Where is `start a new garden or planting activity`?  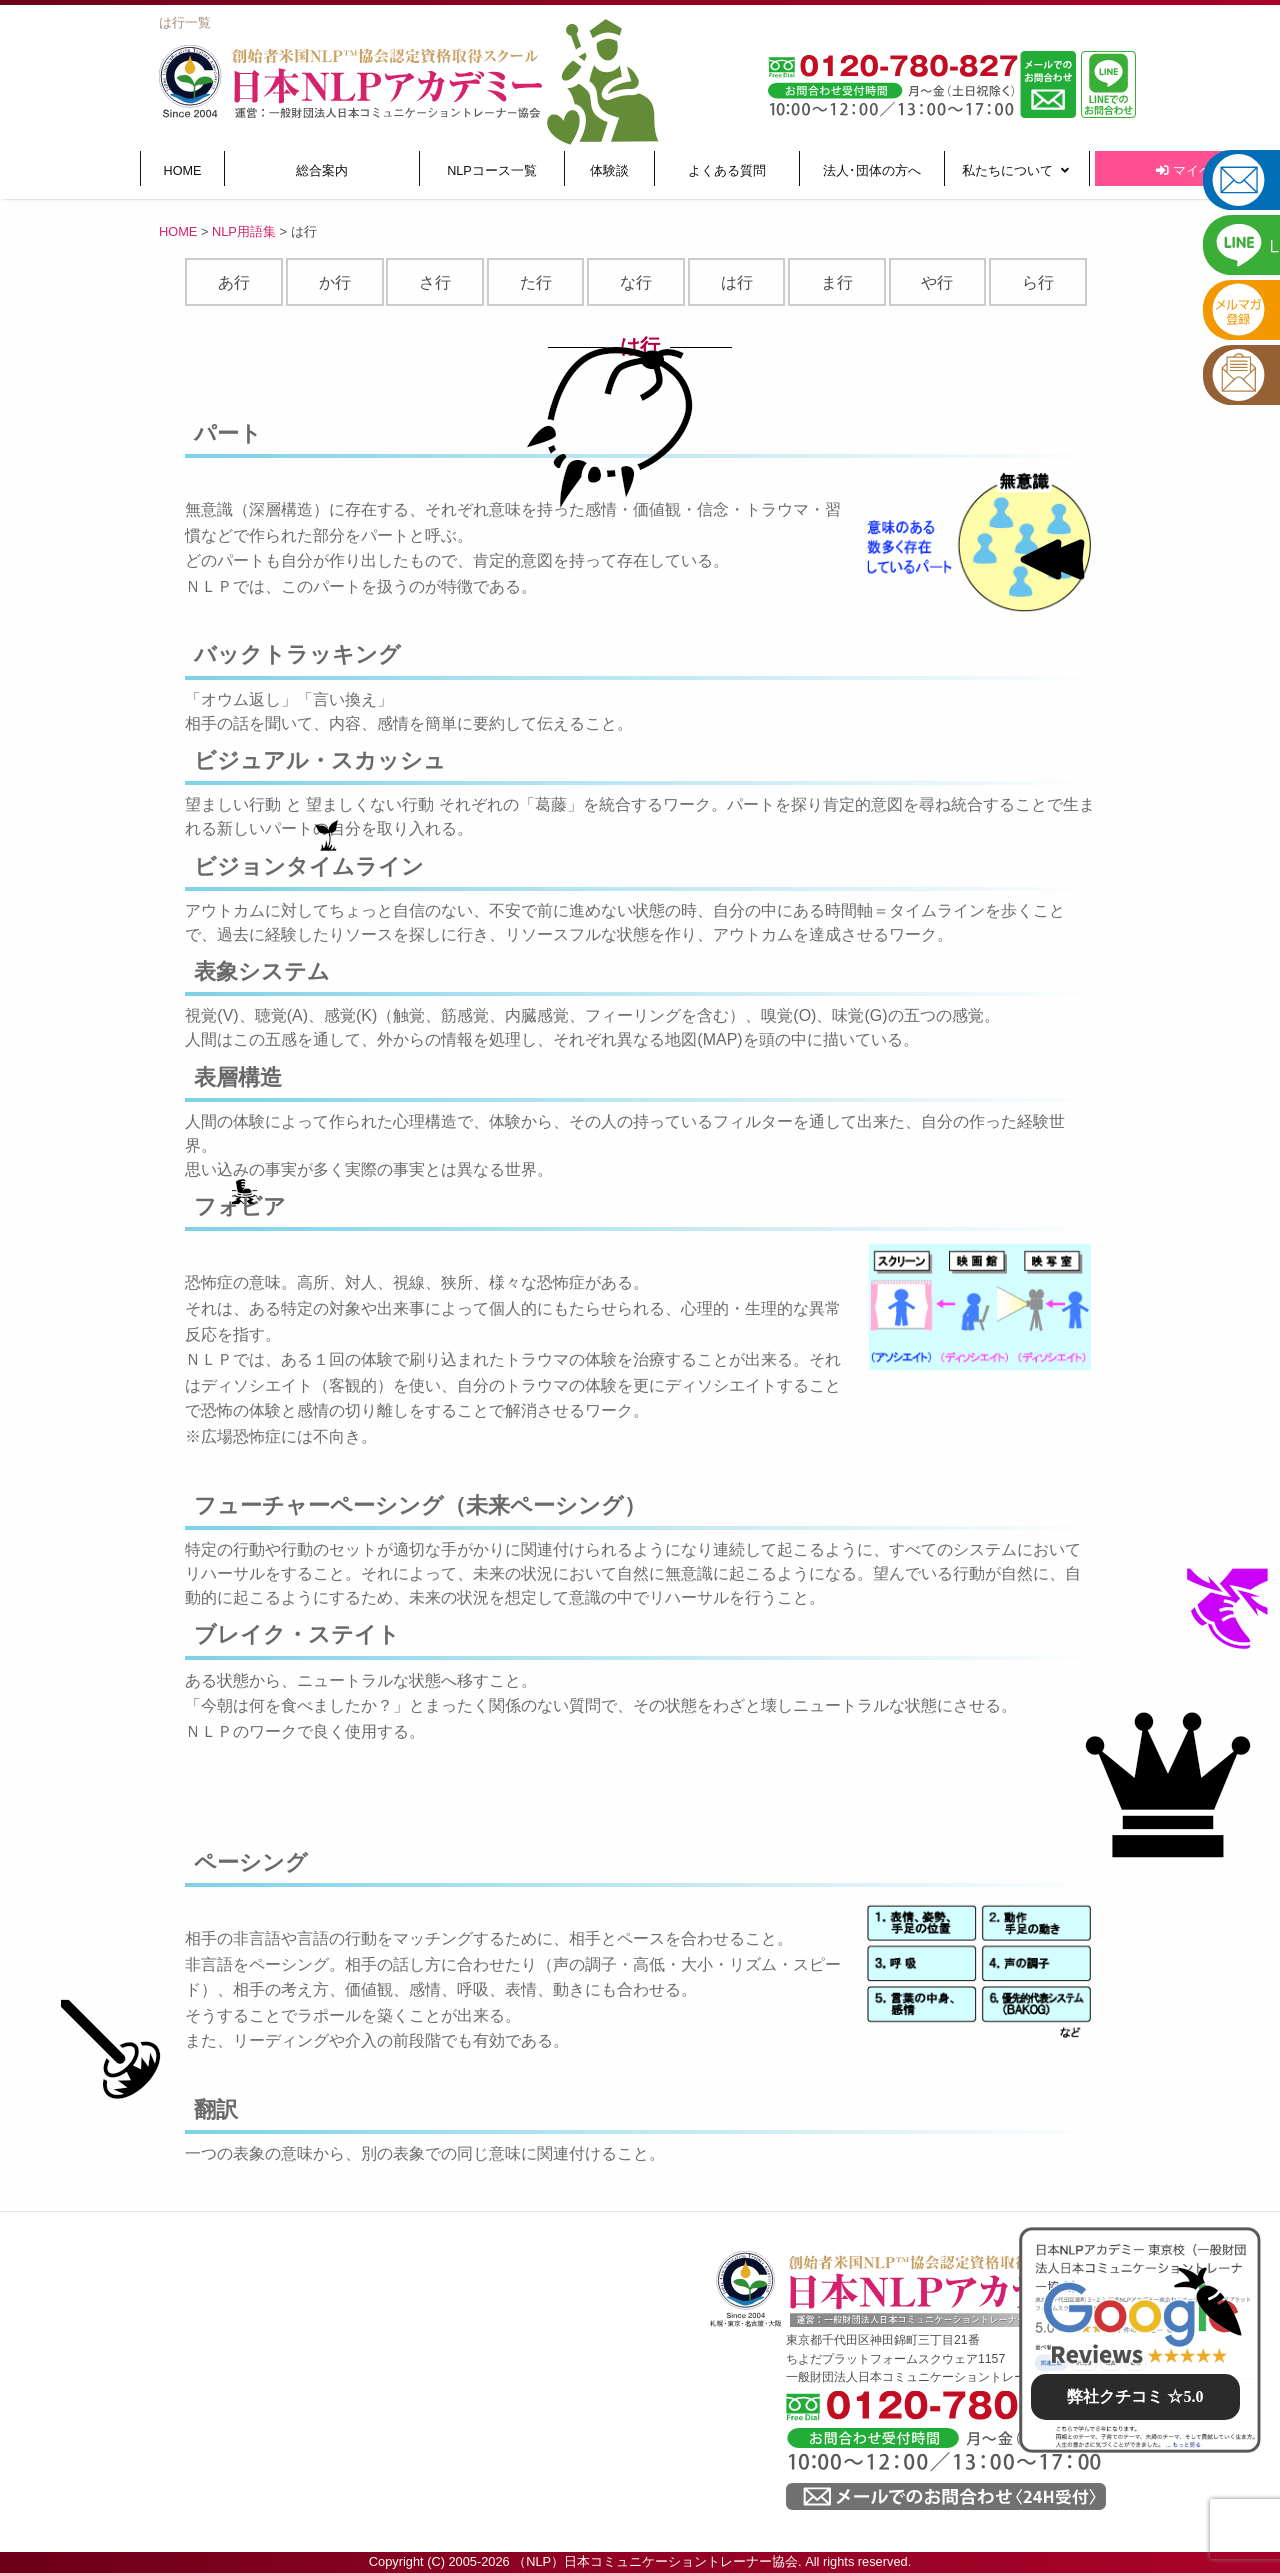
start a new garden or planting activity is located at coordinates (326, 835).